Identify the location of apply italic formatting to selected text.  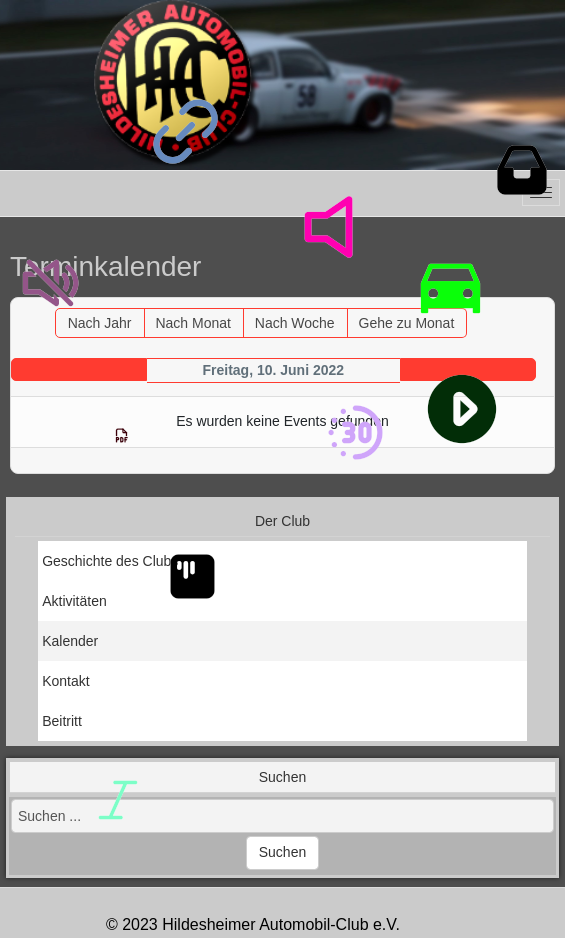
(118, 800).